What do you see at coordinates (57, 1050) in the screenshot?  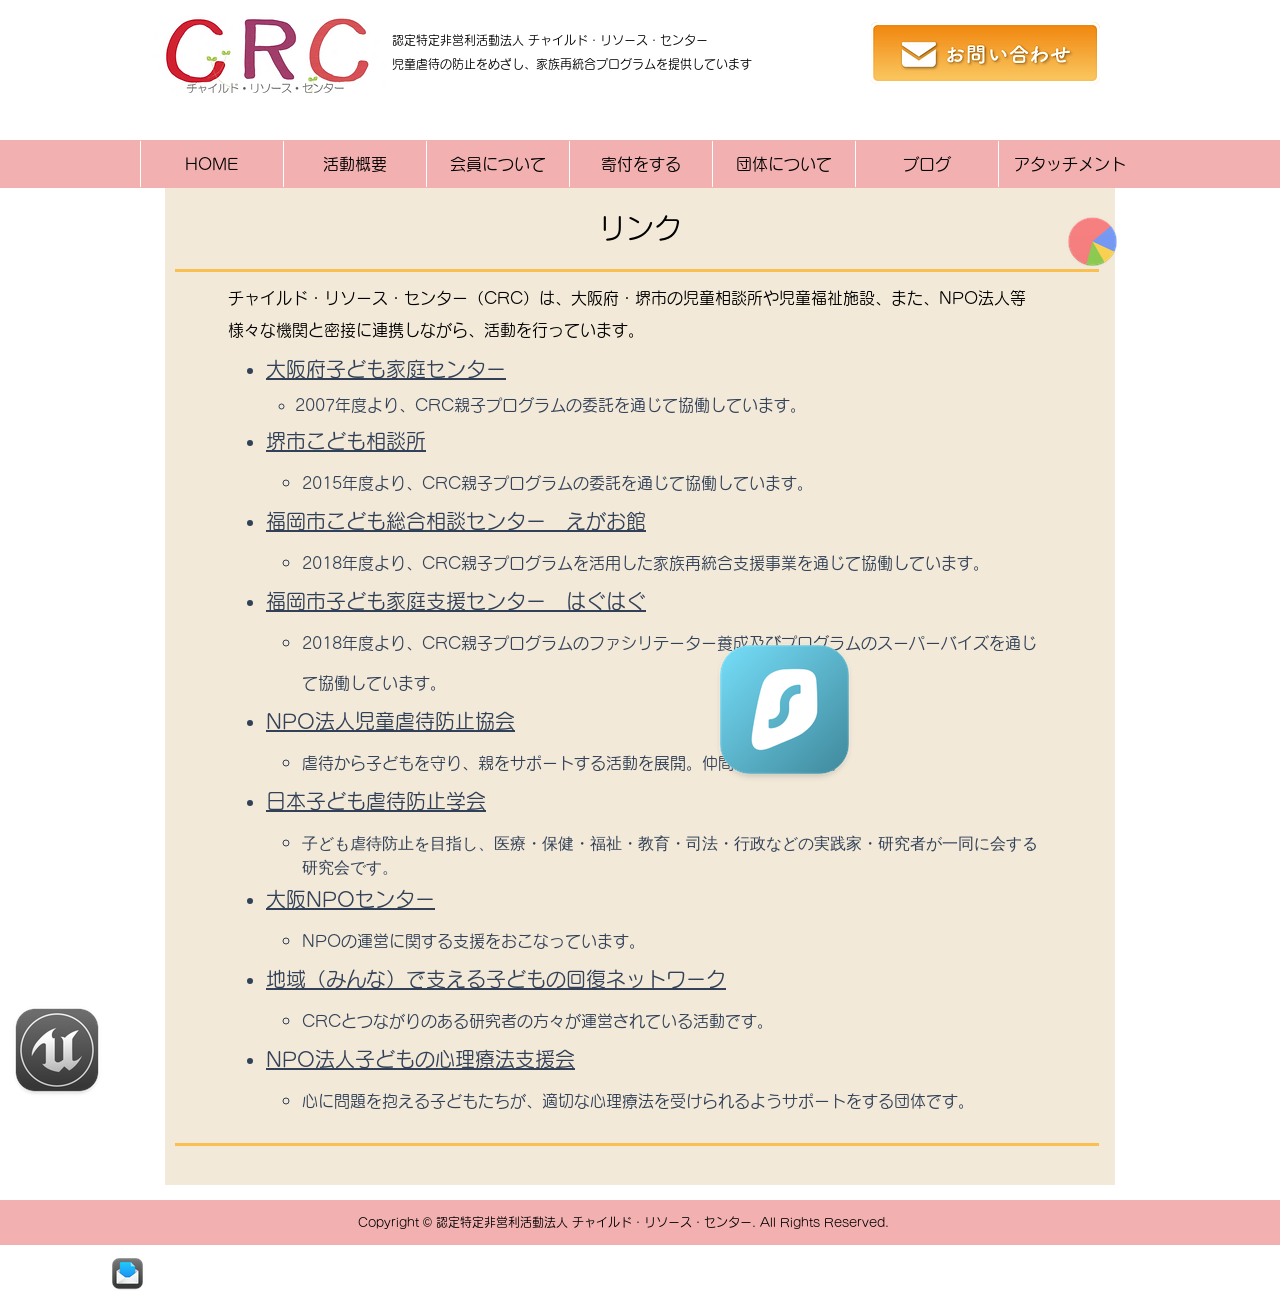 I see `open unreal editor application` at bounding box center [57, 1050].